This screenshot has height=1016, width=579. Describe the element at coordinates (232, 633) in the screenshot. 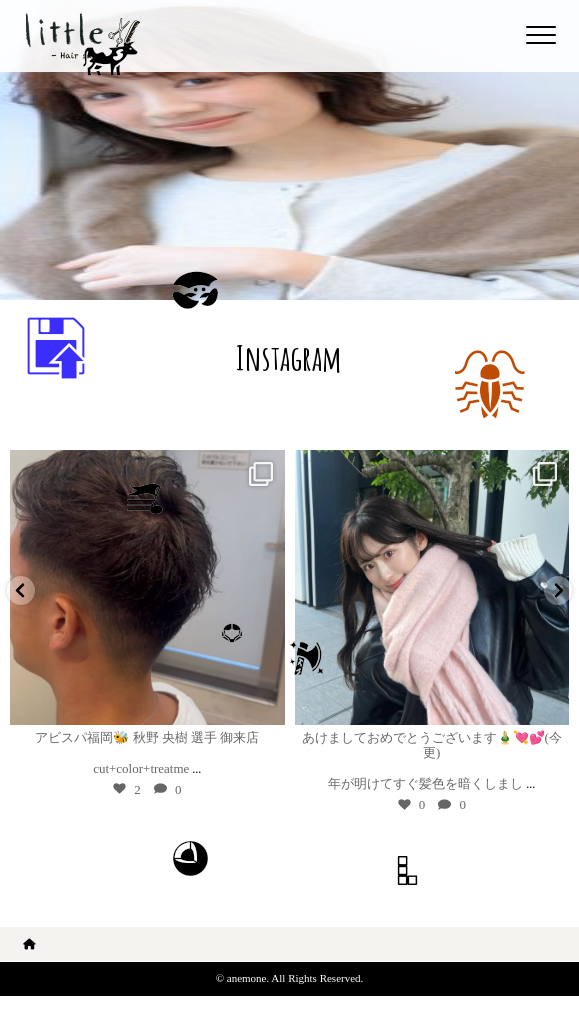

I see `launch Metroid or Samus-themed game content` at that location.